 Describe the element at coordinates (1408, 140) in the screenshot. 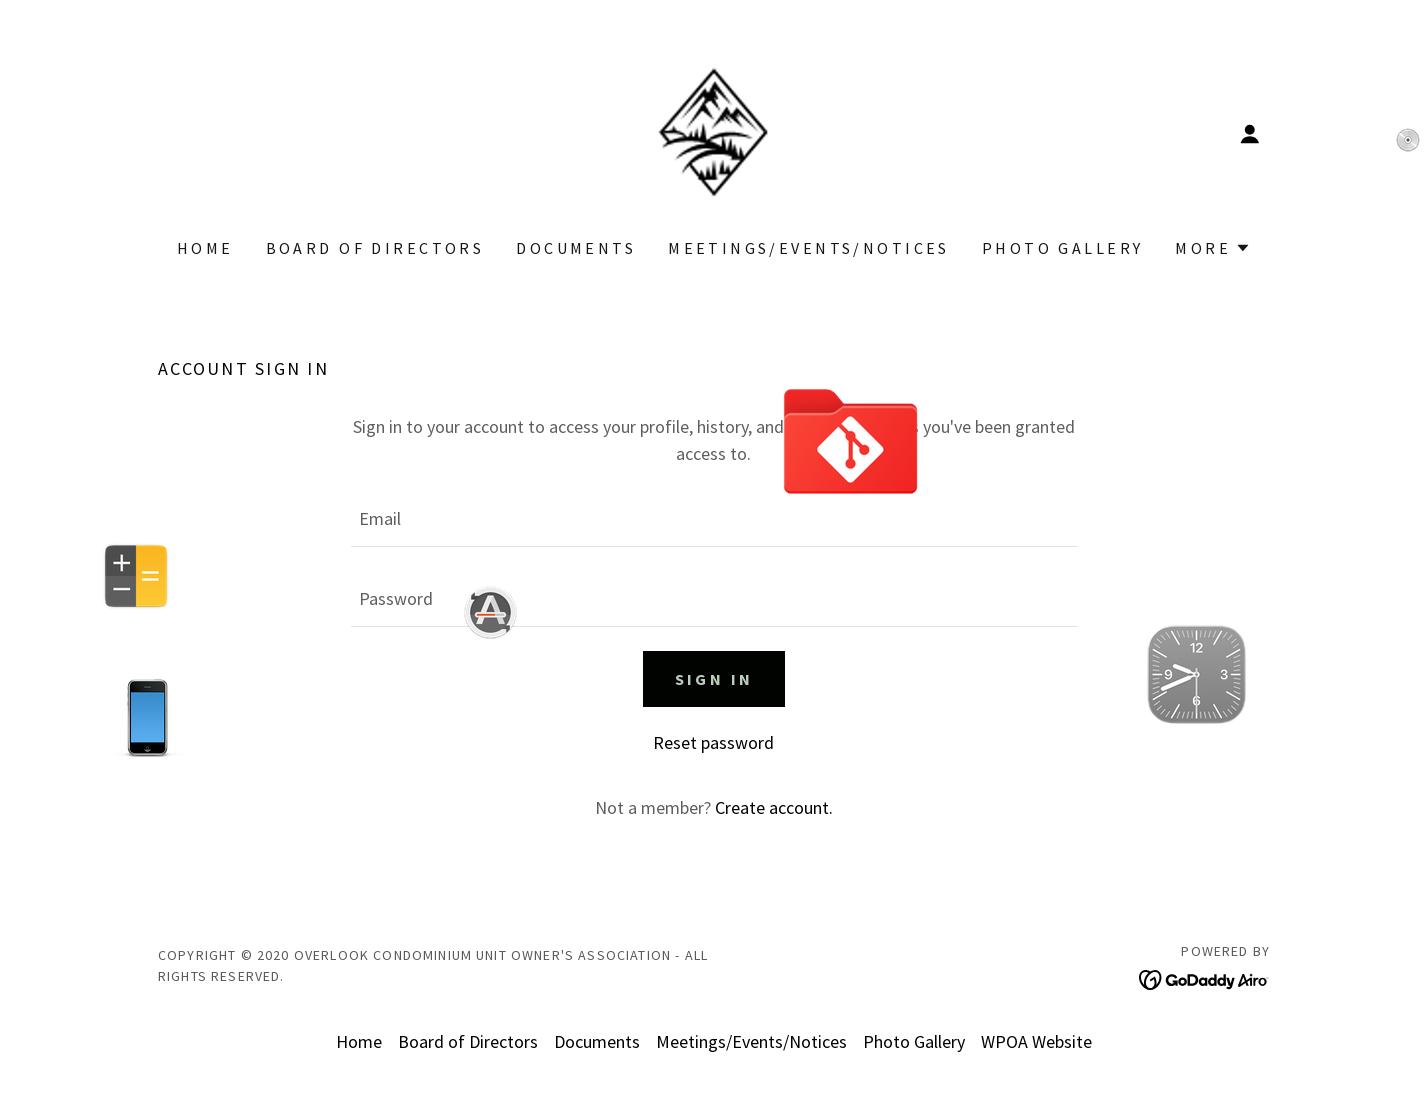

I see `indicates an audio CD is inserted in the drive` at that location.